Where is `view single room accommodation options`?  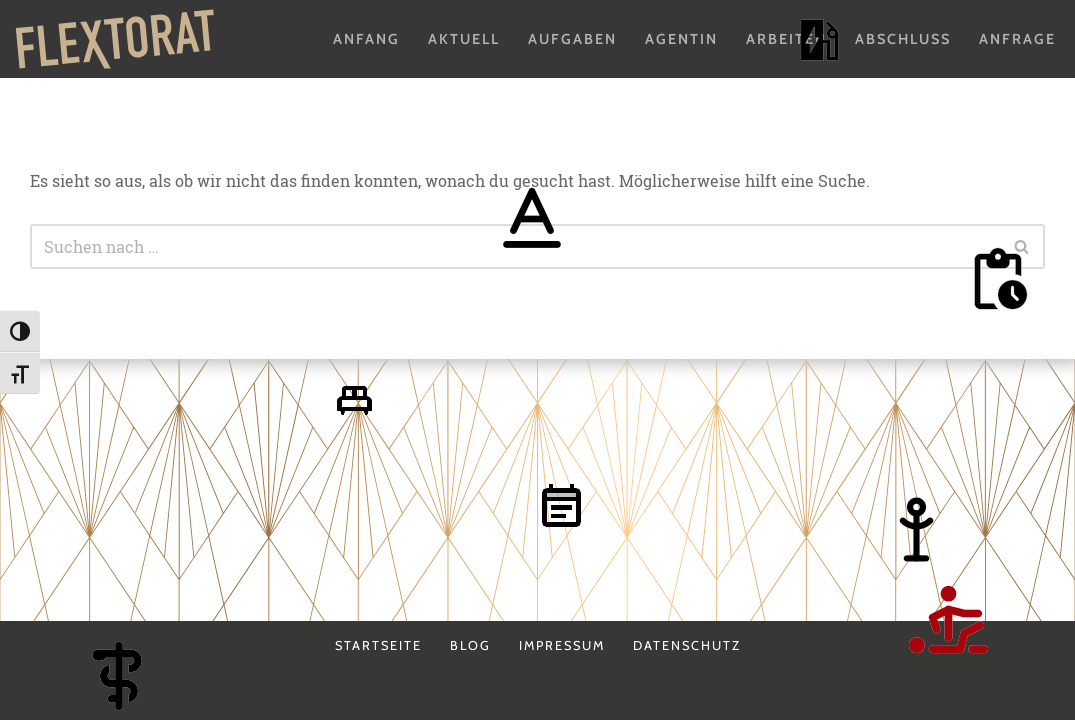
view single room accommodation options is located at coordinates (354, 400).